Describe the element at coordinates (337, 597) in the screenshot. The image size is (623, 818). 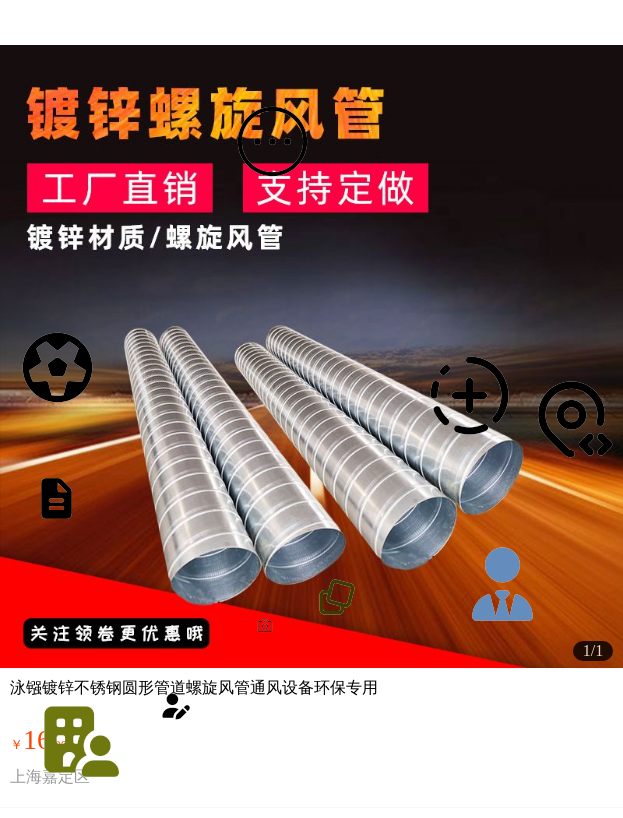
I see `swipe to switch between cards or items` at that location.